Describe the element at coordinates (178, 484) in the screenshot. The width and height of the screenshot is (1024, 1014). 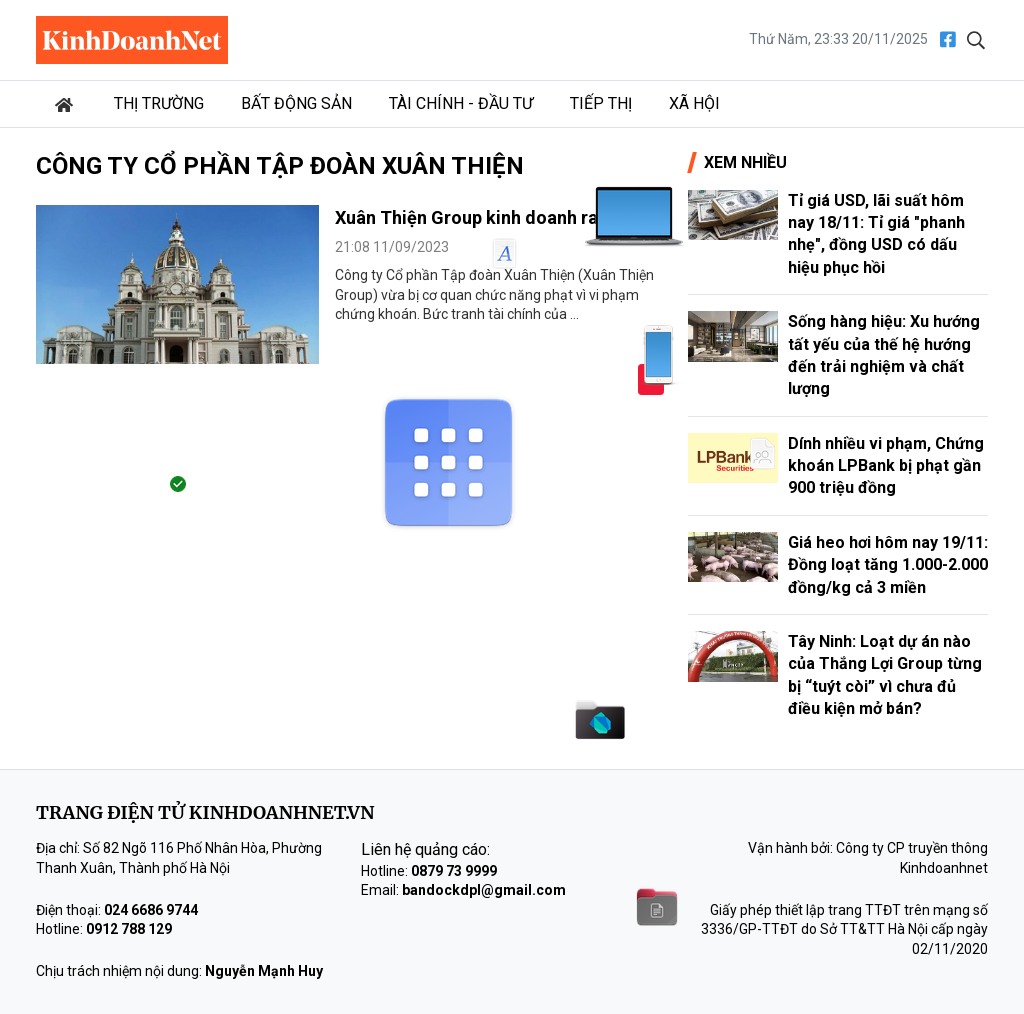
I see `indicates a selected or checked item` at that location.